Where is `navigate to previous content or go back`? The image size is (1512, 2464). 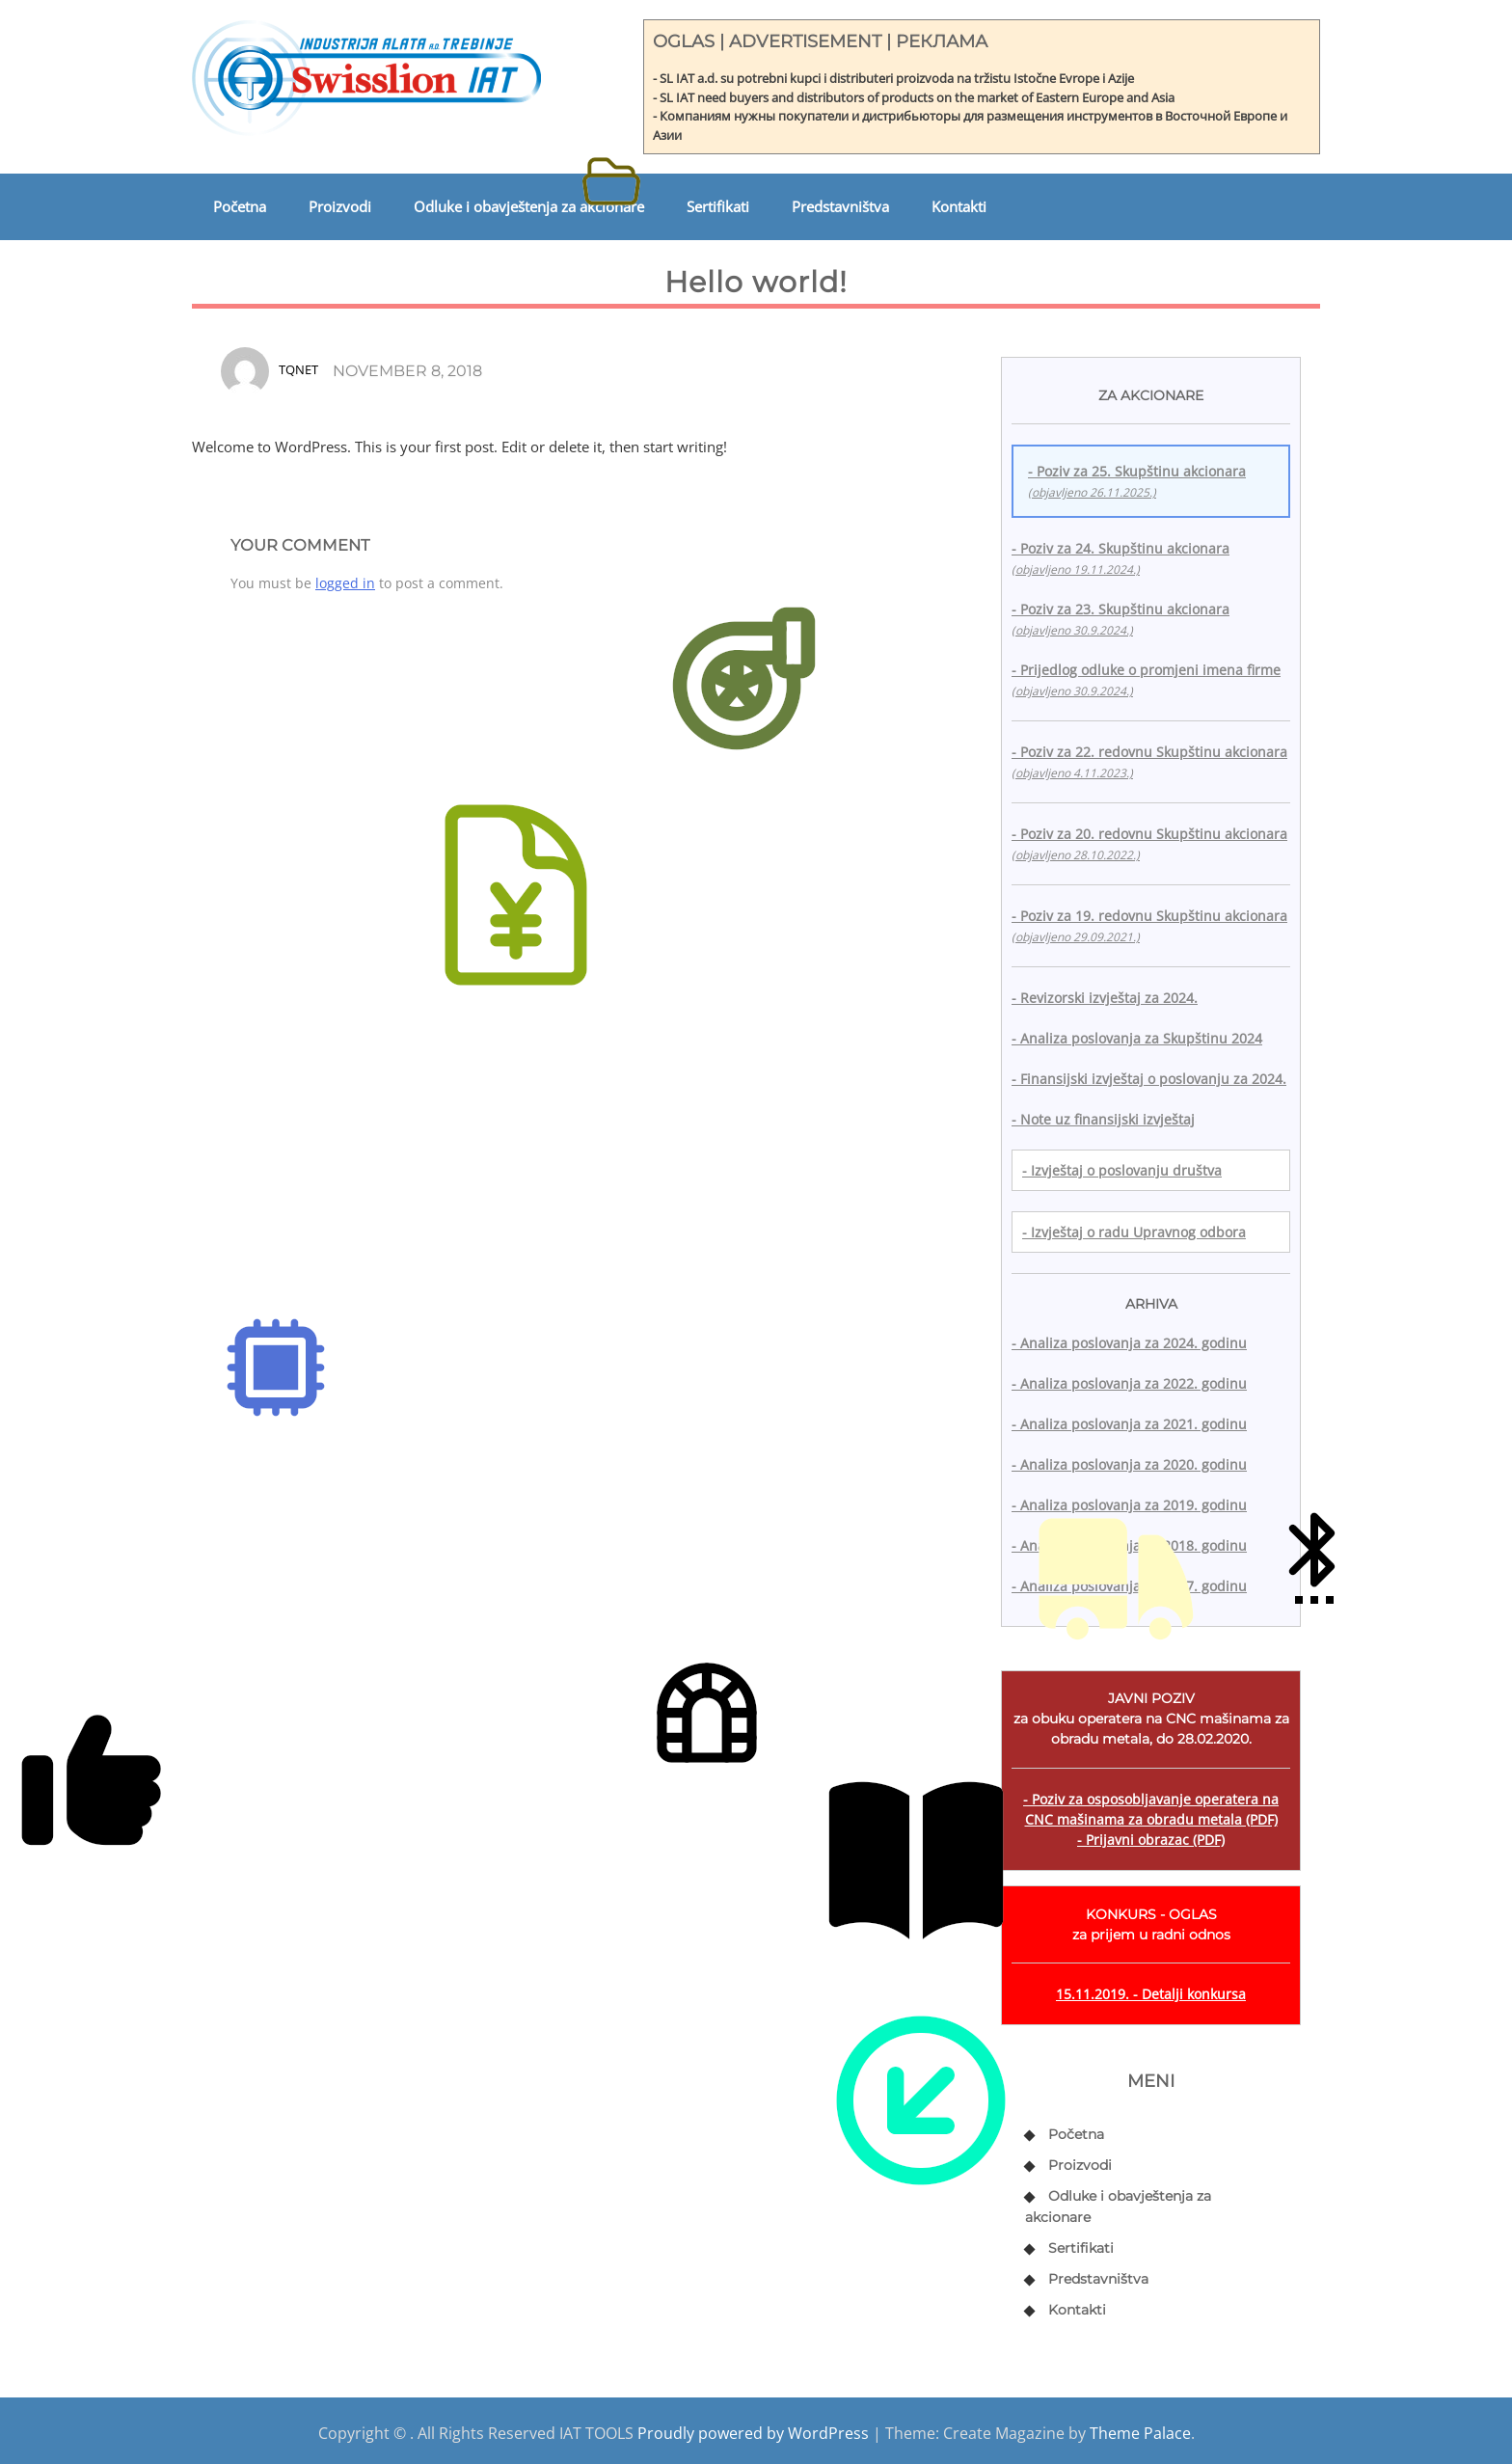
navigate to previous content or go back is located at coordinates (921, 2100).